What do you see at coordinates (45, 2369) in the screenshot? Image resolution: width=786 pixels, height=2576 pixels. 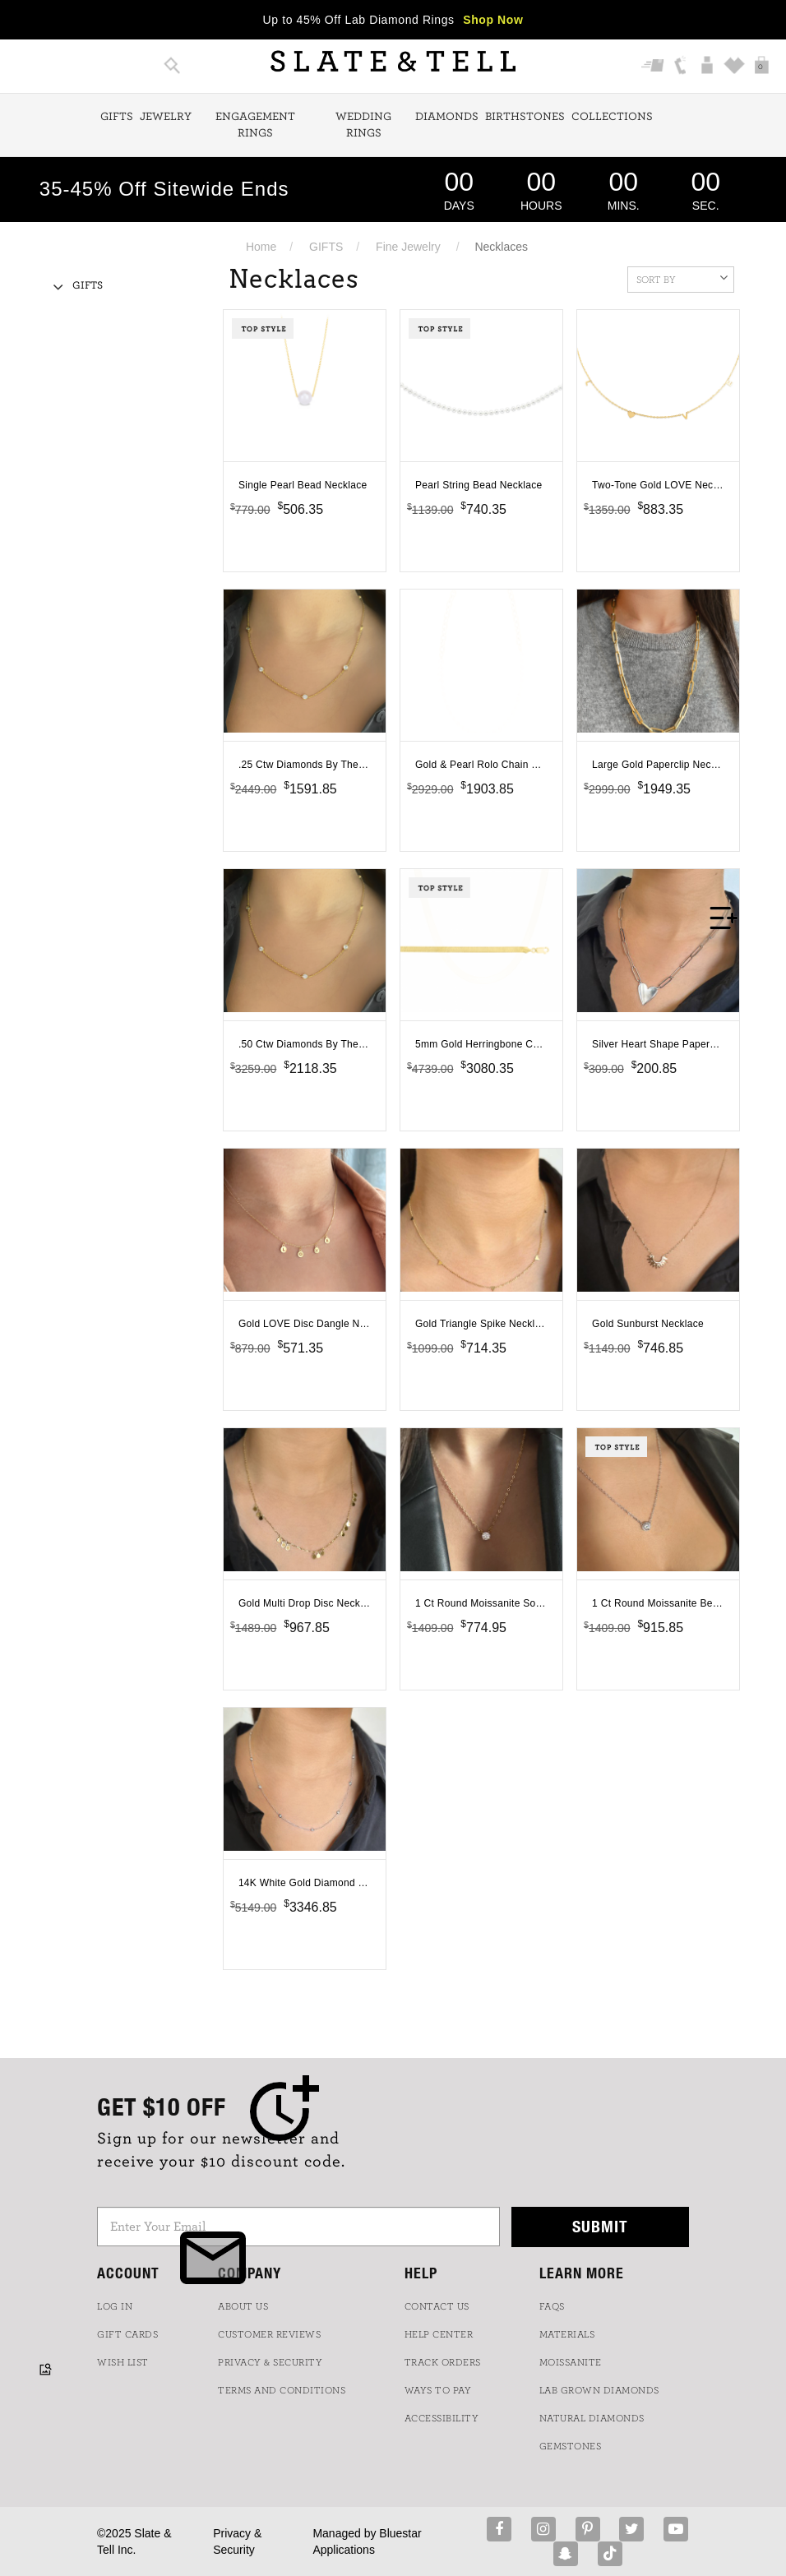 I see `search by image or photo` at bounding box center [45, 2369].